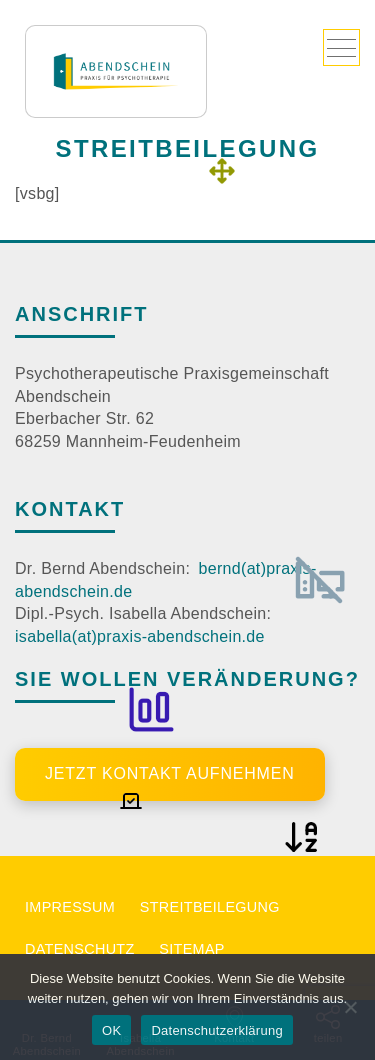 The image size is (375, 1060). Describe the element at coordinates (222, 171) in the screenshot. I see `move or reposition an element` at that location.